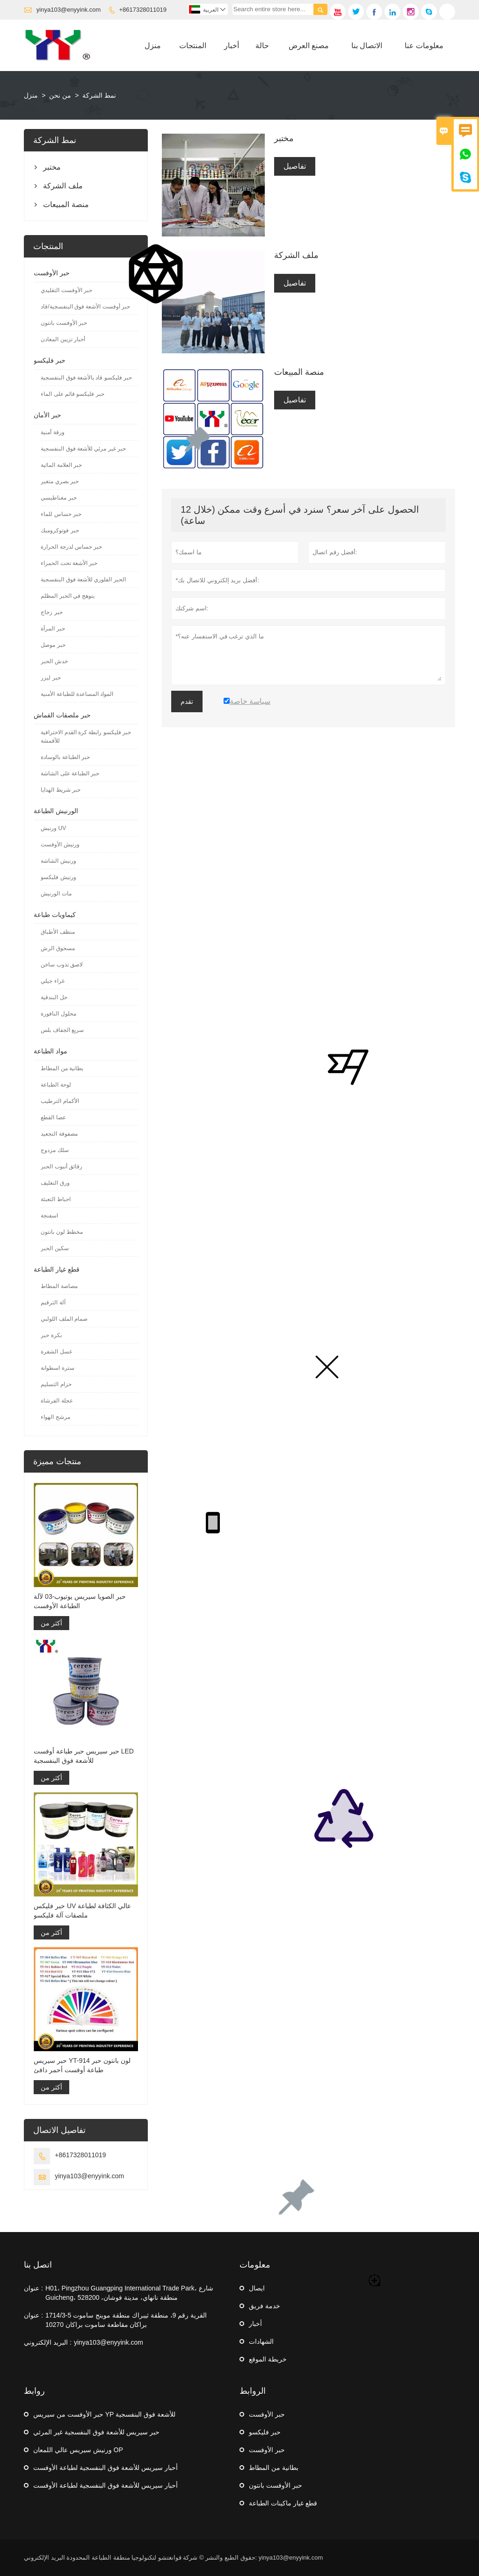 The width and height of the screenshot is (479, 2576). Describe the element at coordinates (374, 2280) in the screenshot. I see `zoom in on image or content` at that location.